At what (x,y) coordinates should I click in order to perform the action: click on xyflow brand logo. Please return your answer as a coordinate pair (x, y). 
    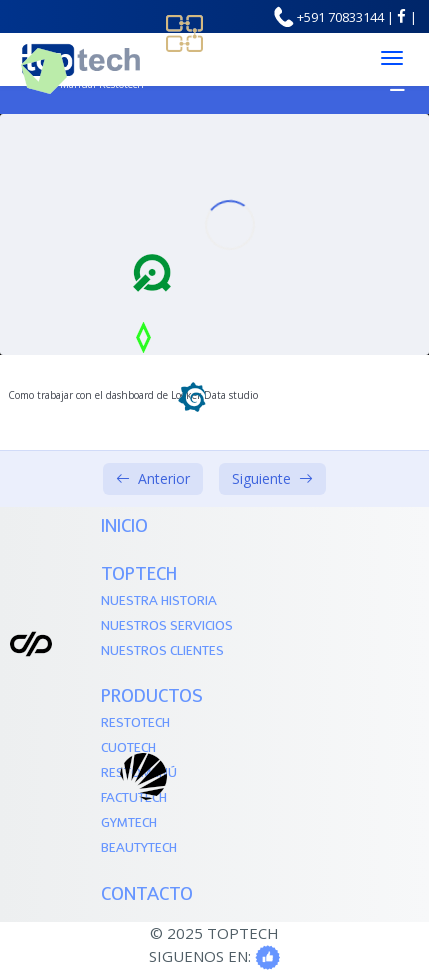
    Looking at the image, I should click on (184, 33).